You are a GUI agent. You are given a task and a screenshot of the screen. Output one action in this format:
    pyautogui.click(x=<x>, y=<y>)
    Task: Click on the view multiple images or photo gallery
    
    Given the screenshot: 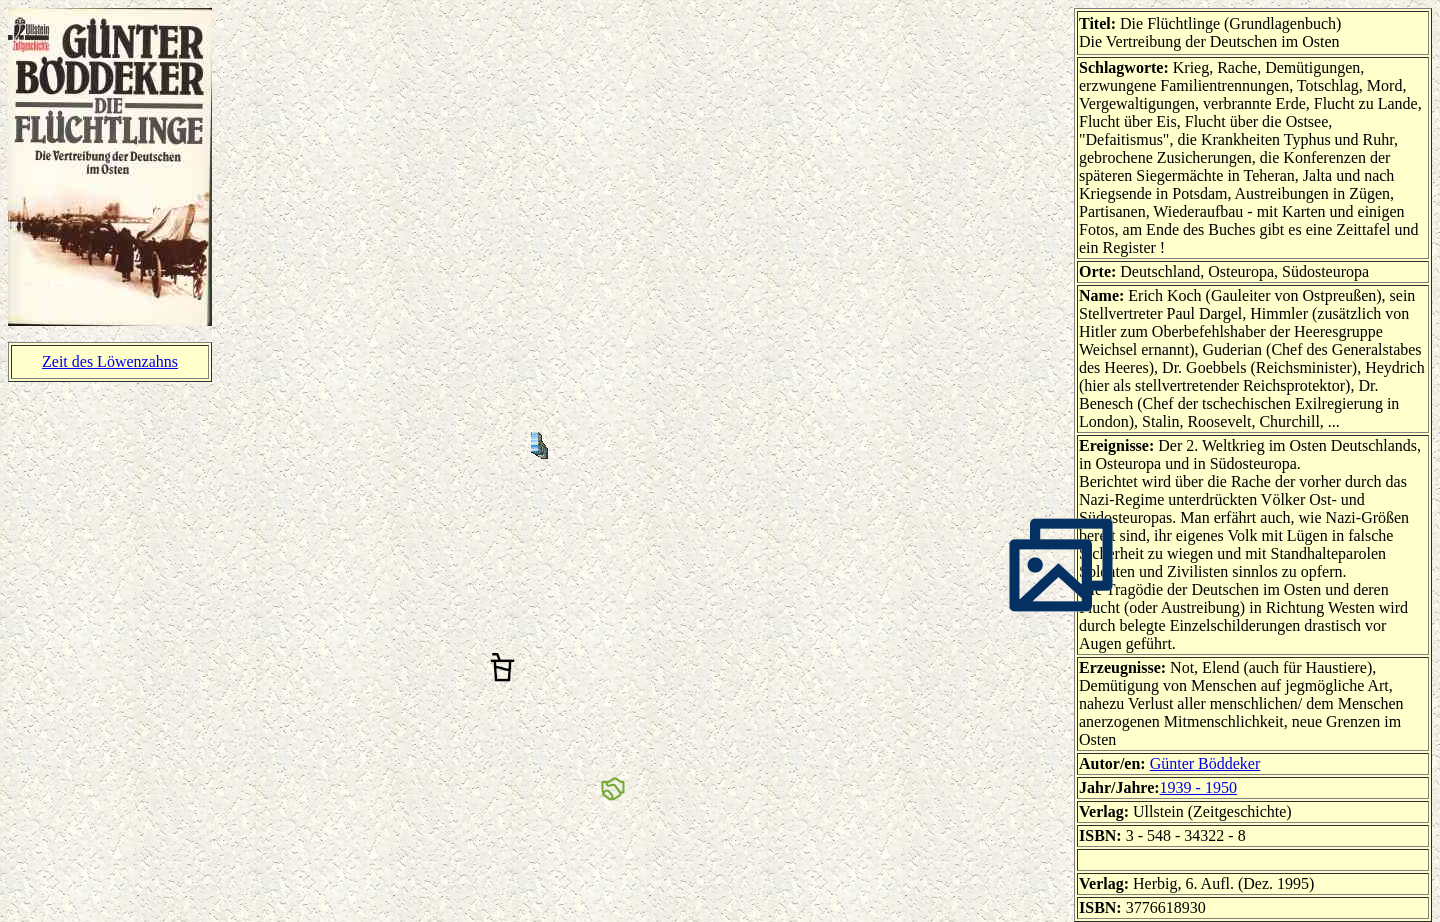 What is the action you would take?
    pyautogui.click(x=1061, y=565)
    